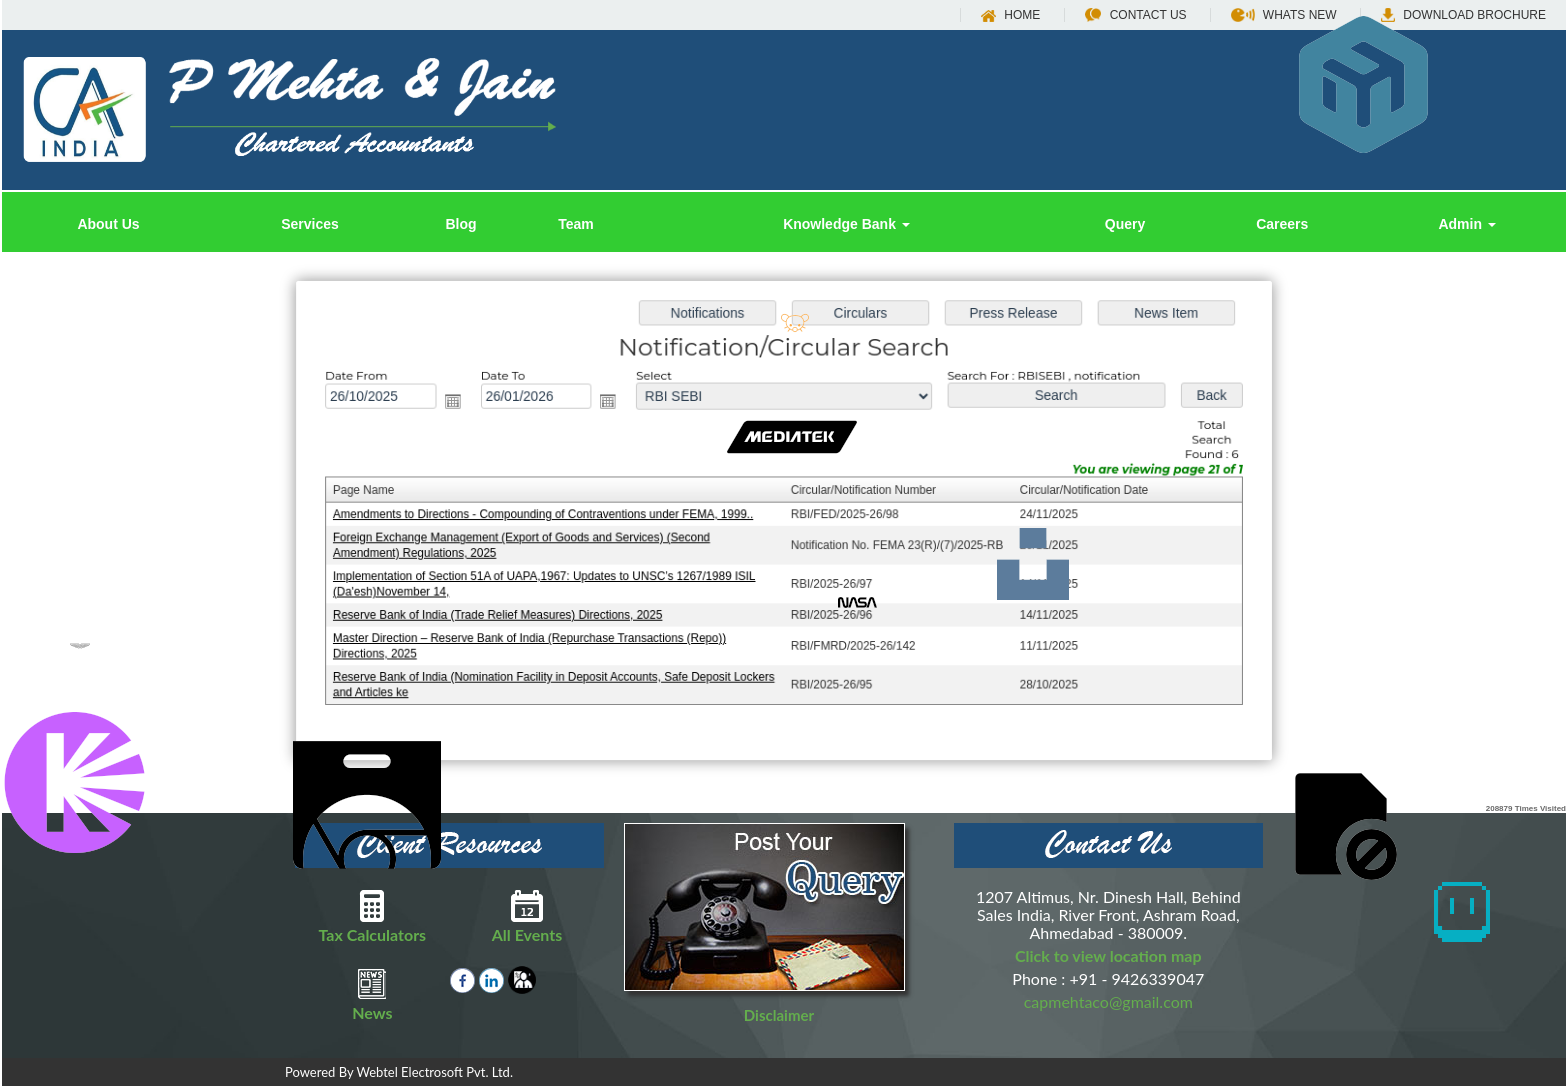 The image size is (1568, 1086). Describe the element at coordinates (1341, 824) in the screenshot. I see `file access denied or restricted` at that location.